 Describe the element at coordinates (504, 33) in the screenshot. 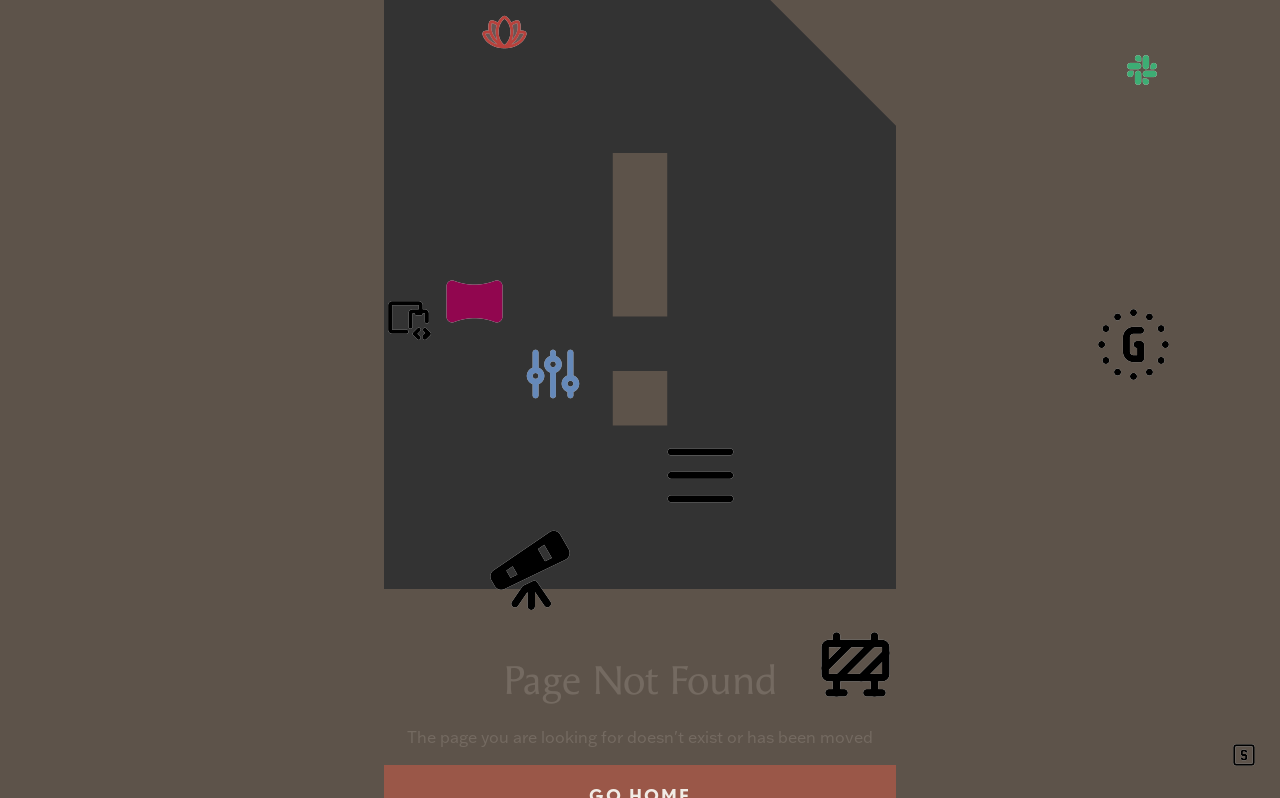

I see `open meditation or mindfulness feature` at that location.